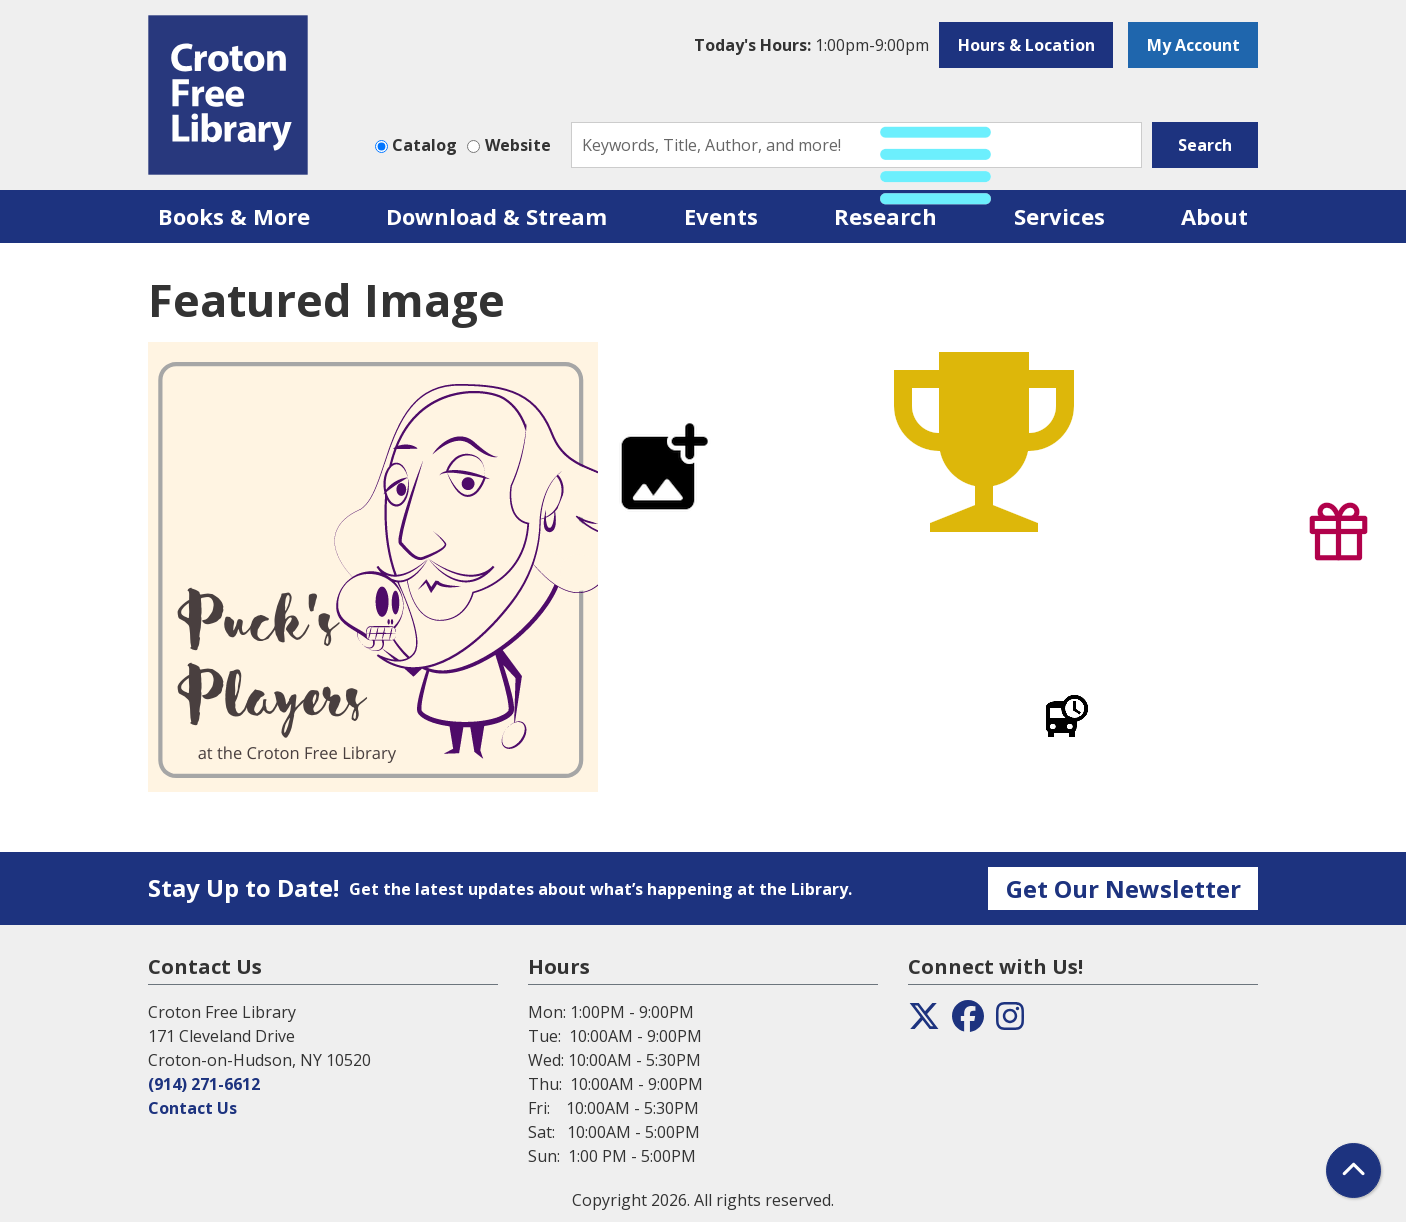 Image resolution: width=1406 pixels, height=1223 pixels. Describe the element at coordinates (1338, 531) in the screenshot. I see `redeem a gift or reward` at that location.